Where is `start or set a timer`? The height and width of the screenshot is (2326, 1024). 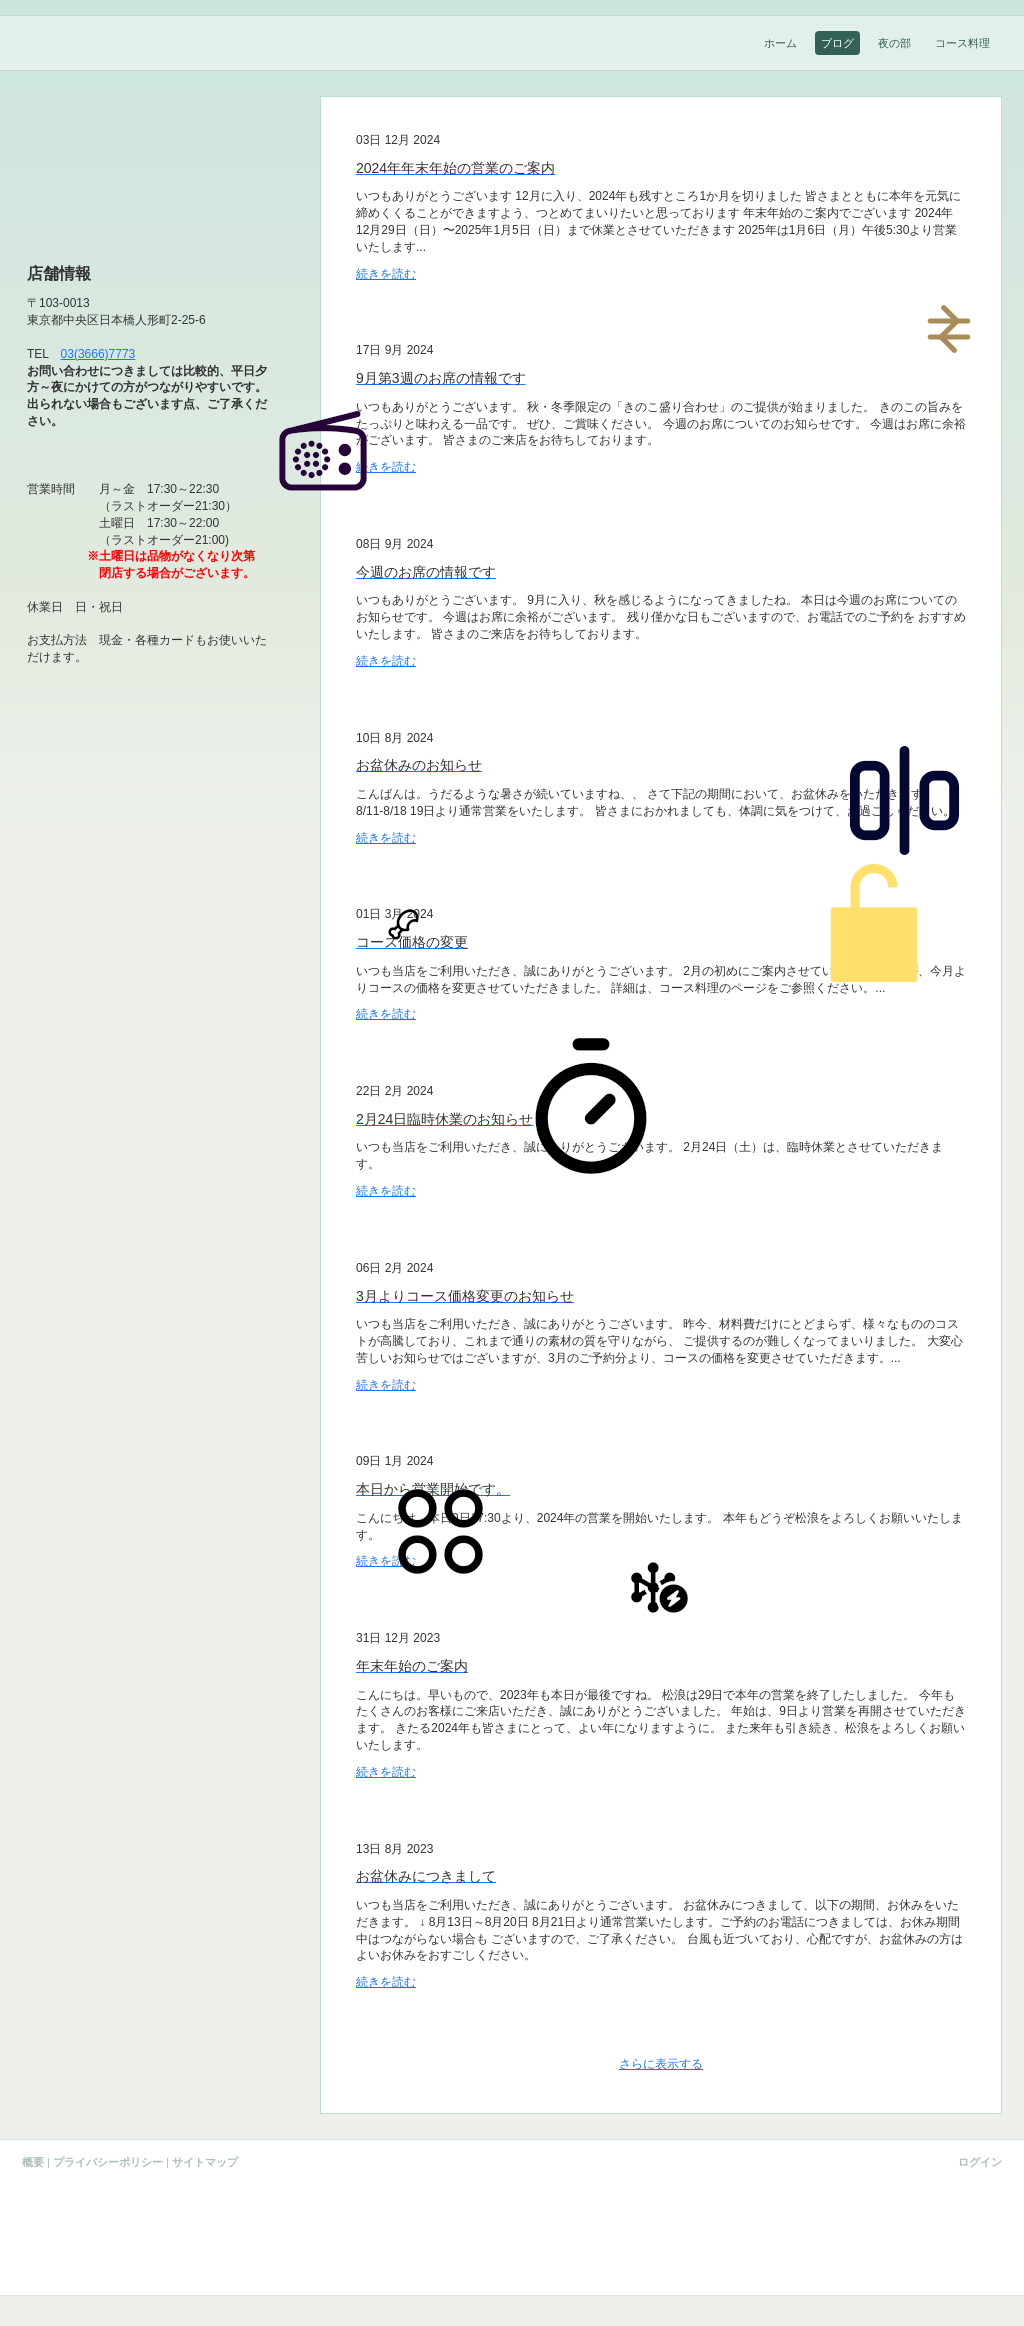
start or set a timer is located at coordinates (591, 1106).